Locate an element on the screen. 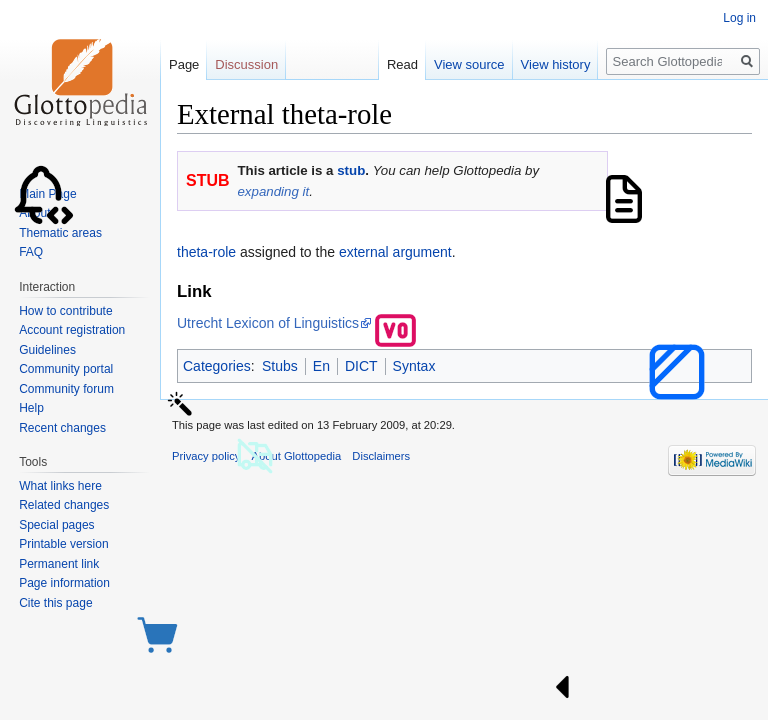 This screenshot has height=720, width=768. configure notification settings via code is located at coordinates (41, 195).